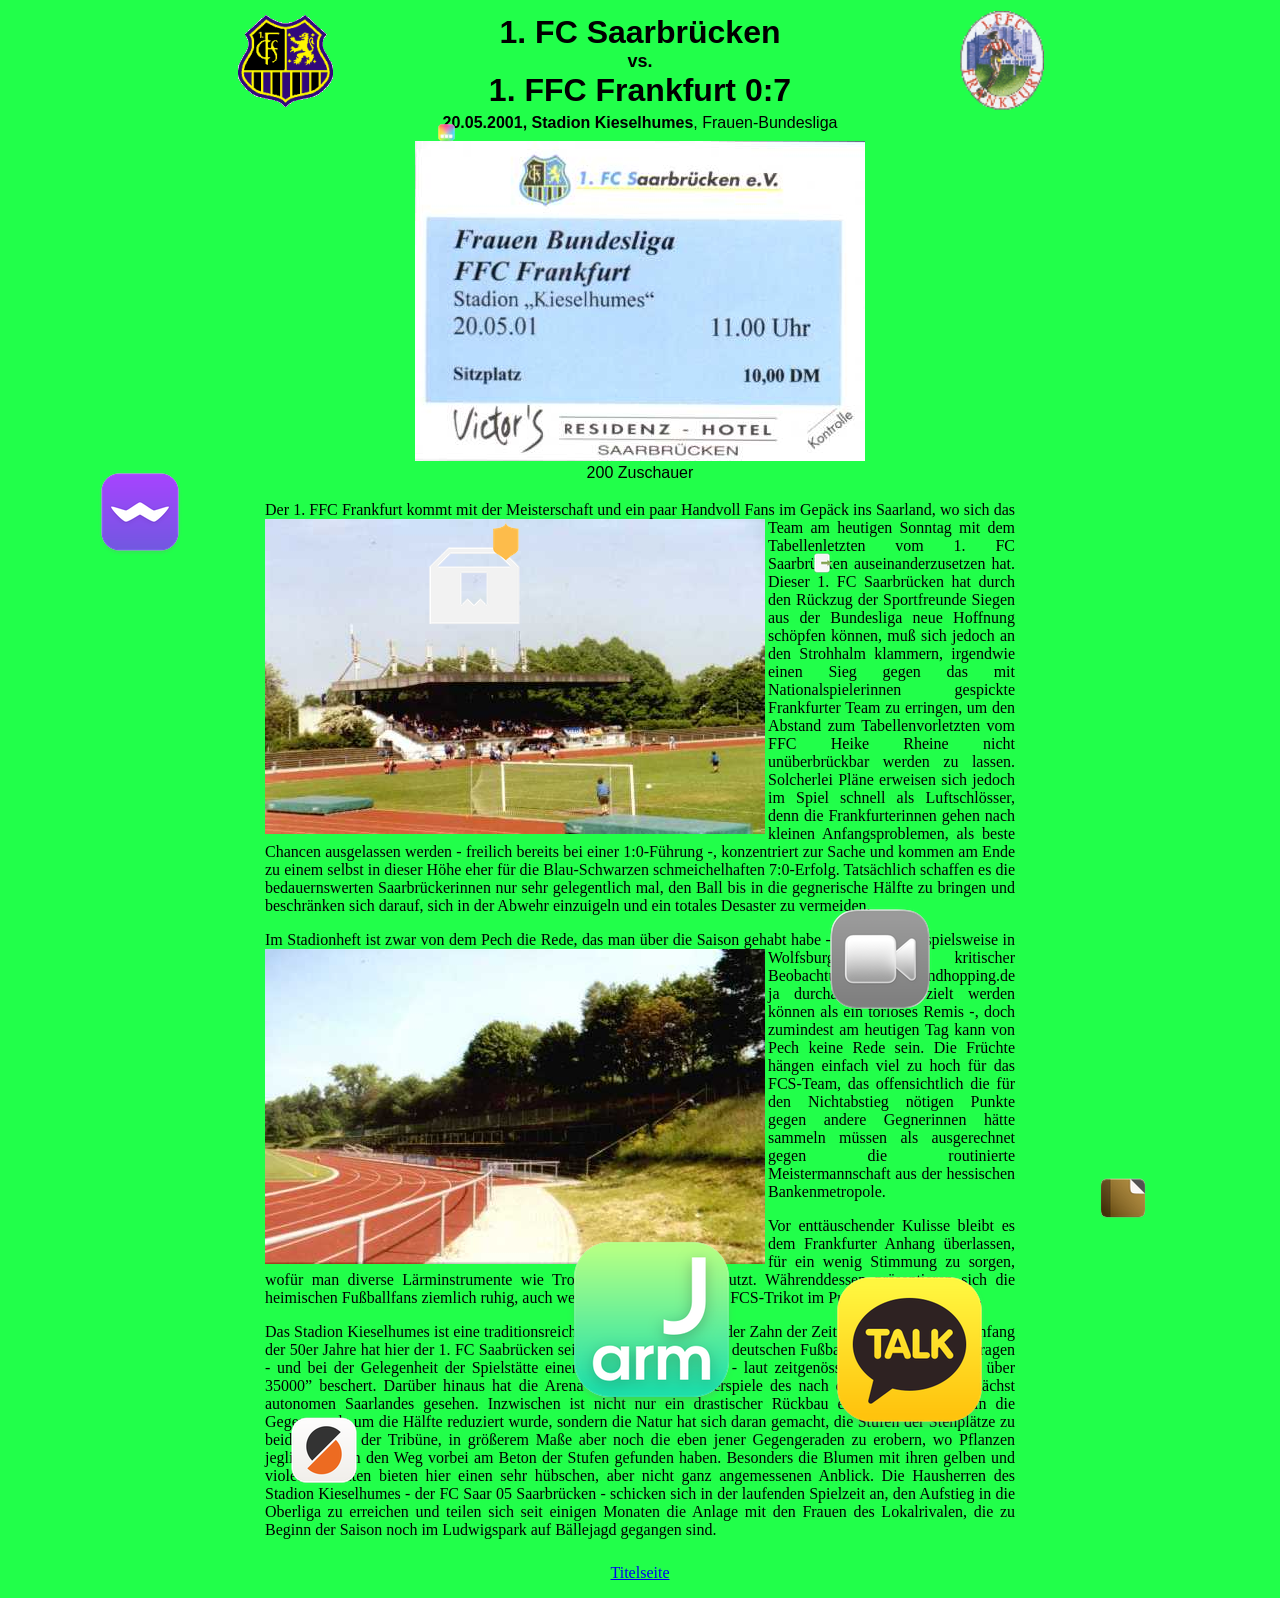 Image resolution: width=1280 pixels, height=1598 pixels. Describe the element at coordinates (1123, 1197) in the screenshot. I see `change desktop wallpaper settings` at that location.